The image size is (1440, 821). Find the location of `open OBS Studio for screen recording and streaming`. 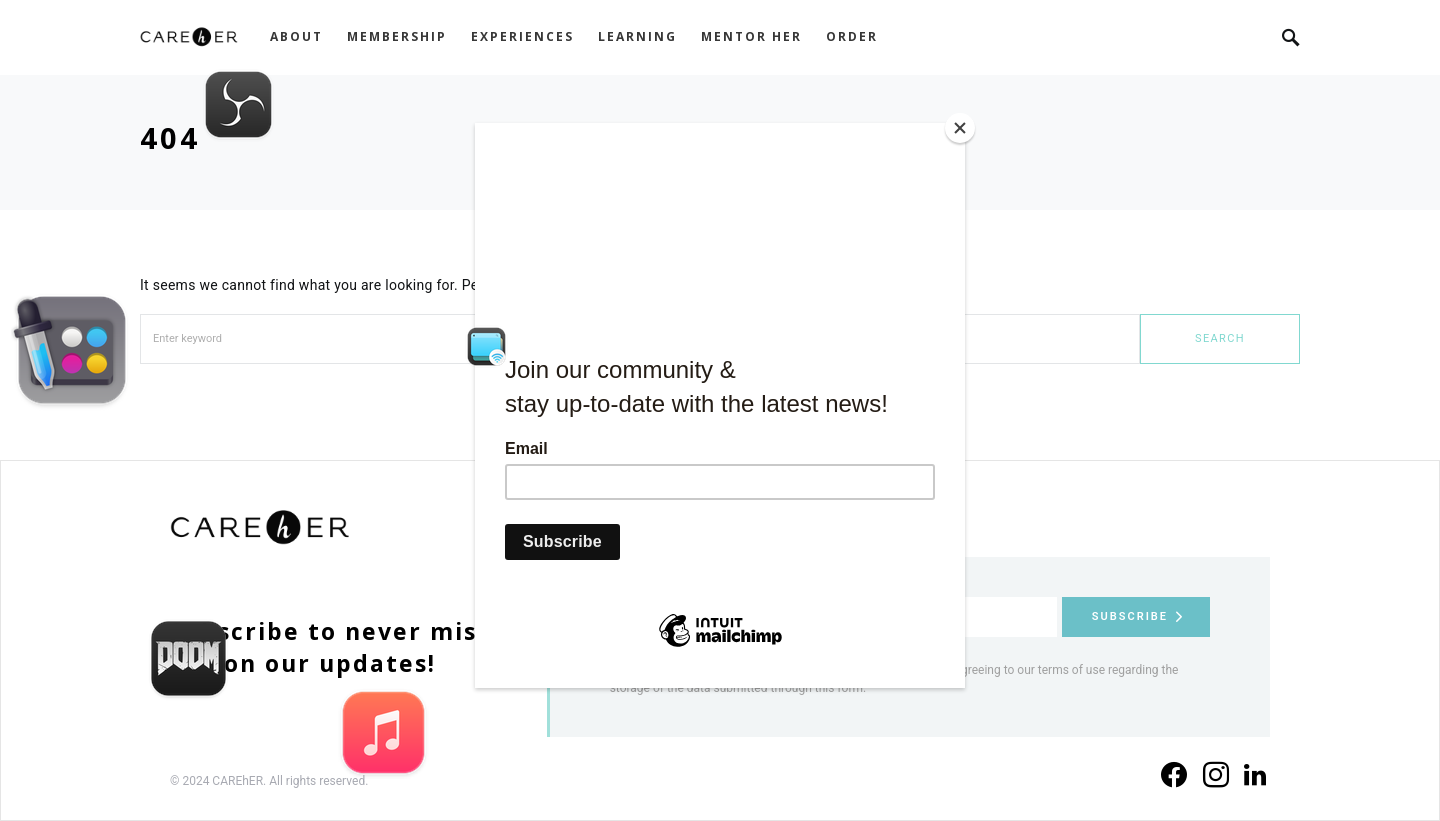

open OBS Studio for screen recording and streaming is located at coordinates (238, 104).